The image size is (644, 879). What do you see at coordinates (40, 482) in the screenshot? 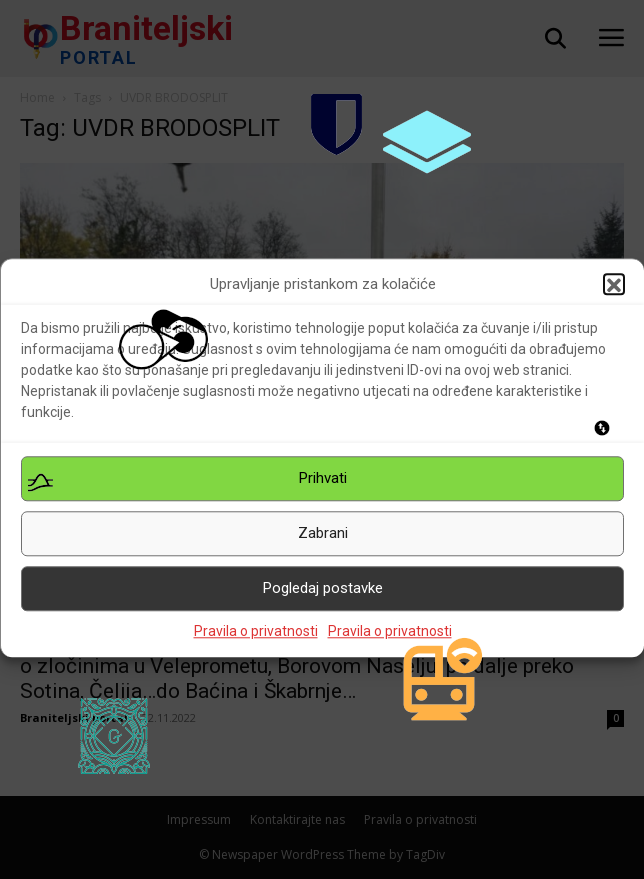
I see `apache pulsar logo` at bounding box center [40, 482].